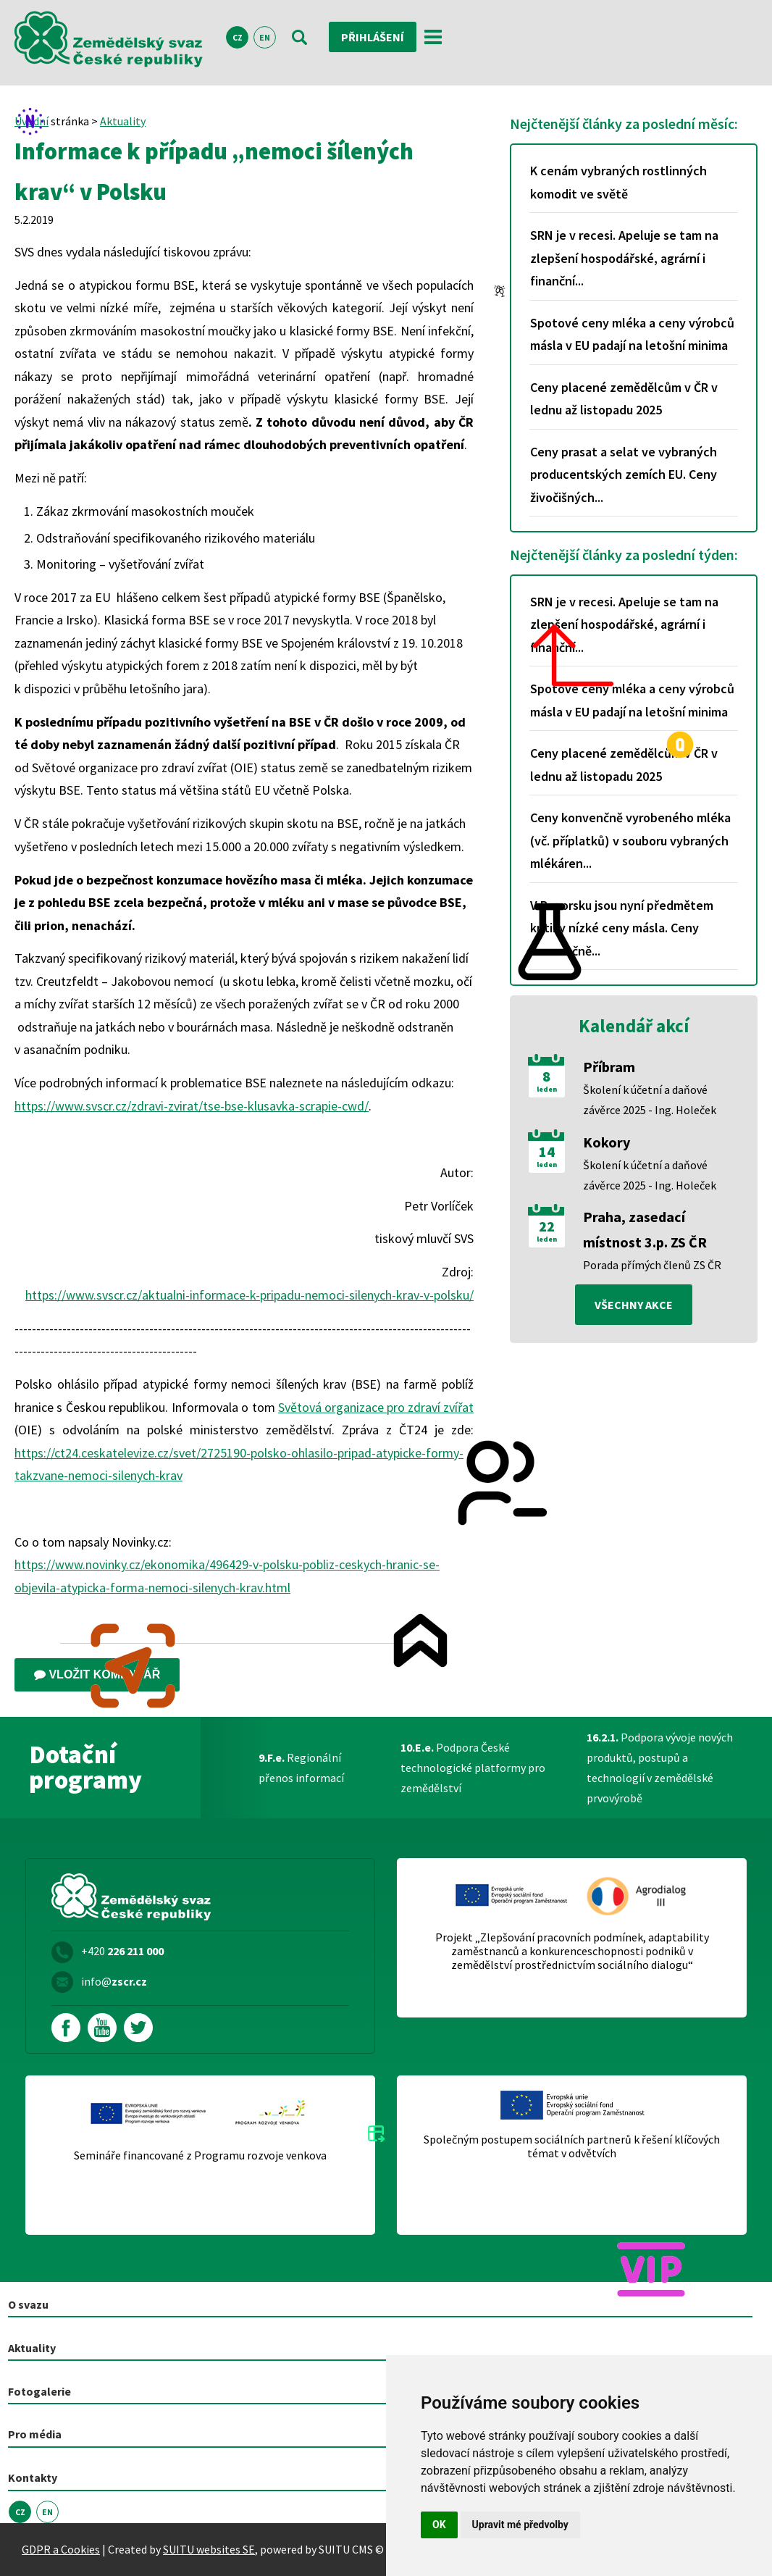 The width and height of the screenshot is (772, 2576). I want to click on remove a member from the group, so click(500, 1483).